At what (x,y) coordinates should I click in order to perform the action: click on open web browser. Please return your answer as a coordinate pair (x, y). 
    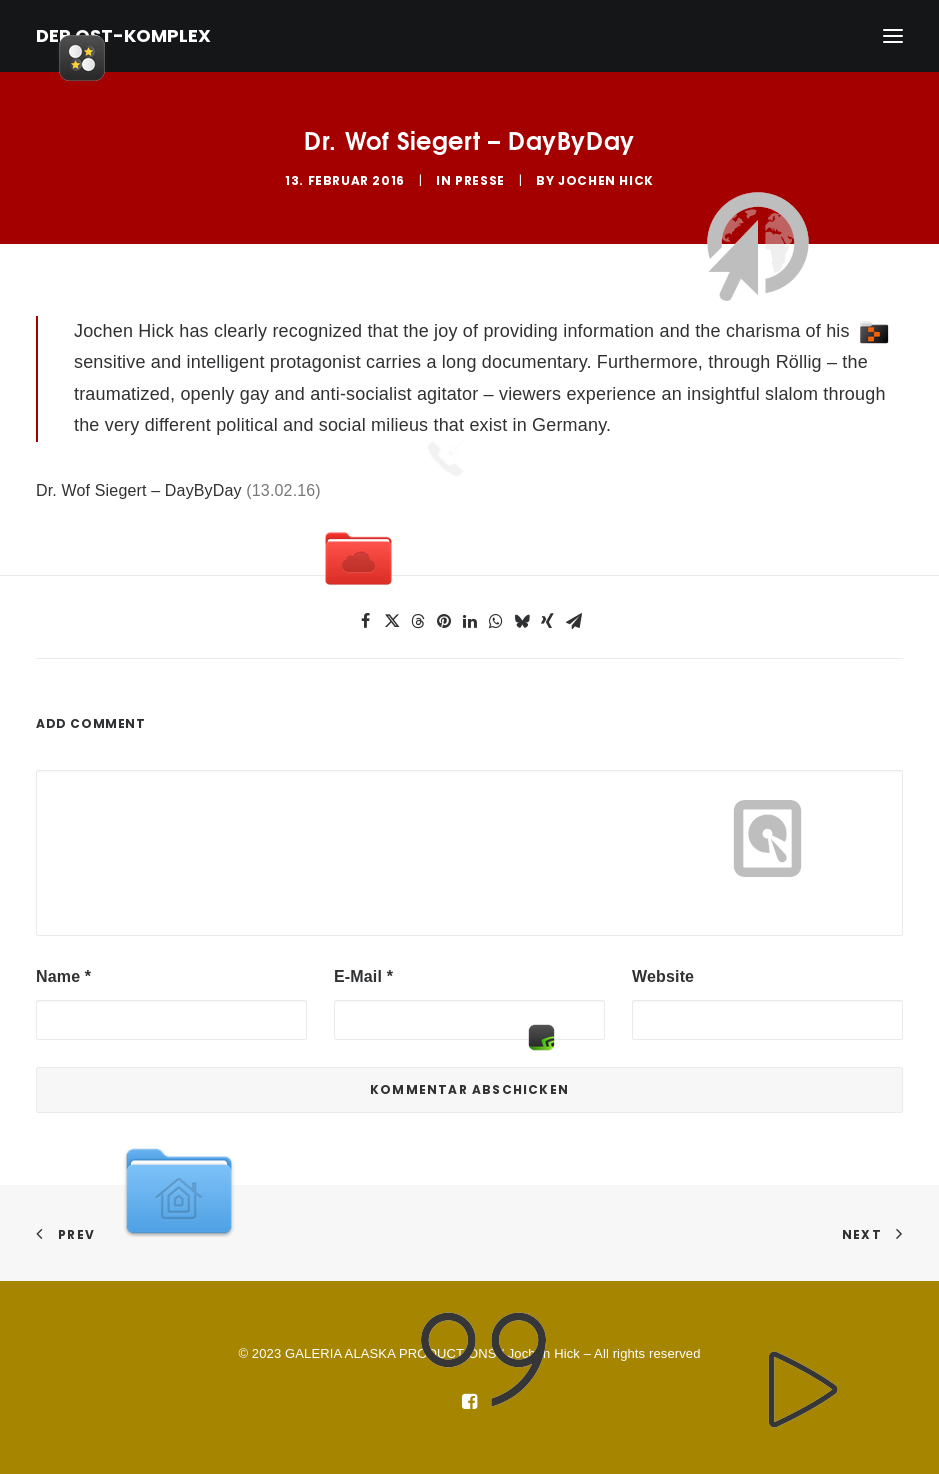
    Looking at the image, I should click on (758, 243).